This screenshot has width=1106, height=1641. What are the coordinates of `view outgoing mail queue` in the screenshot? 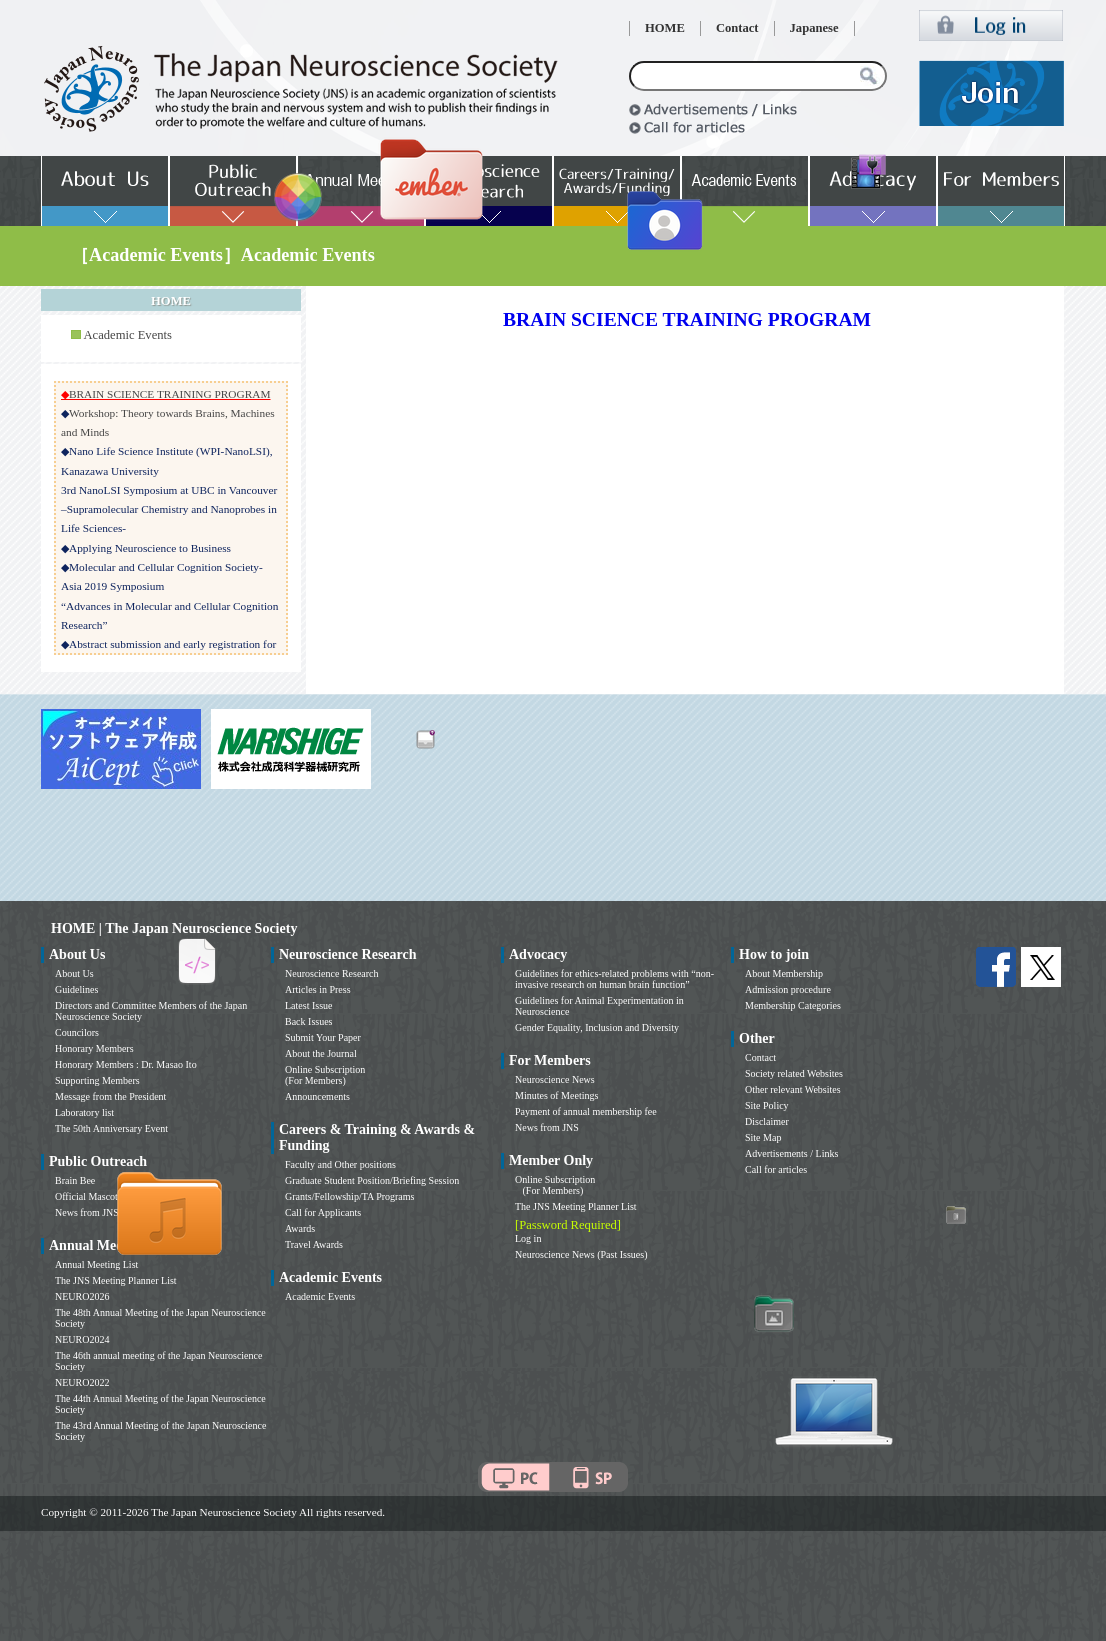 It's located at (425, 739).